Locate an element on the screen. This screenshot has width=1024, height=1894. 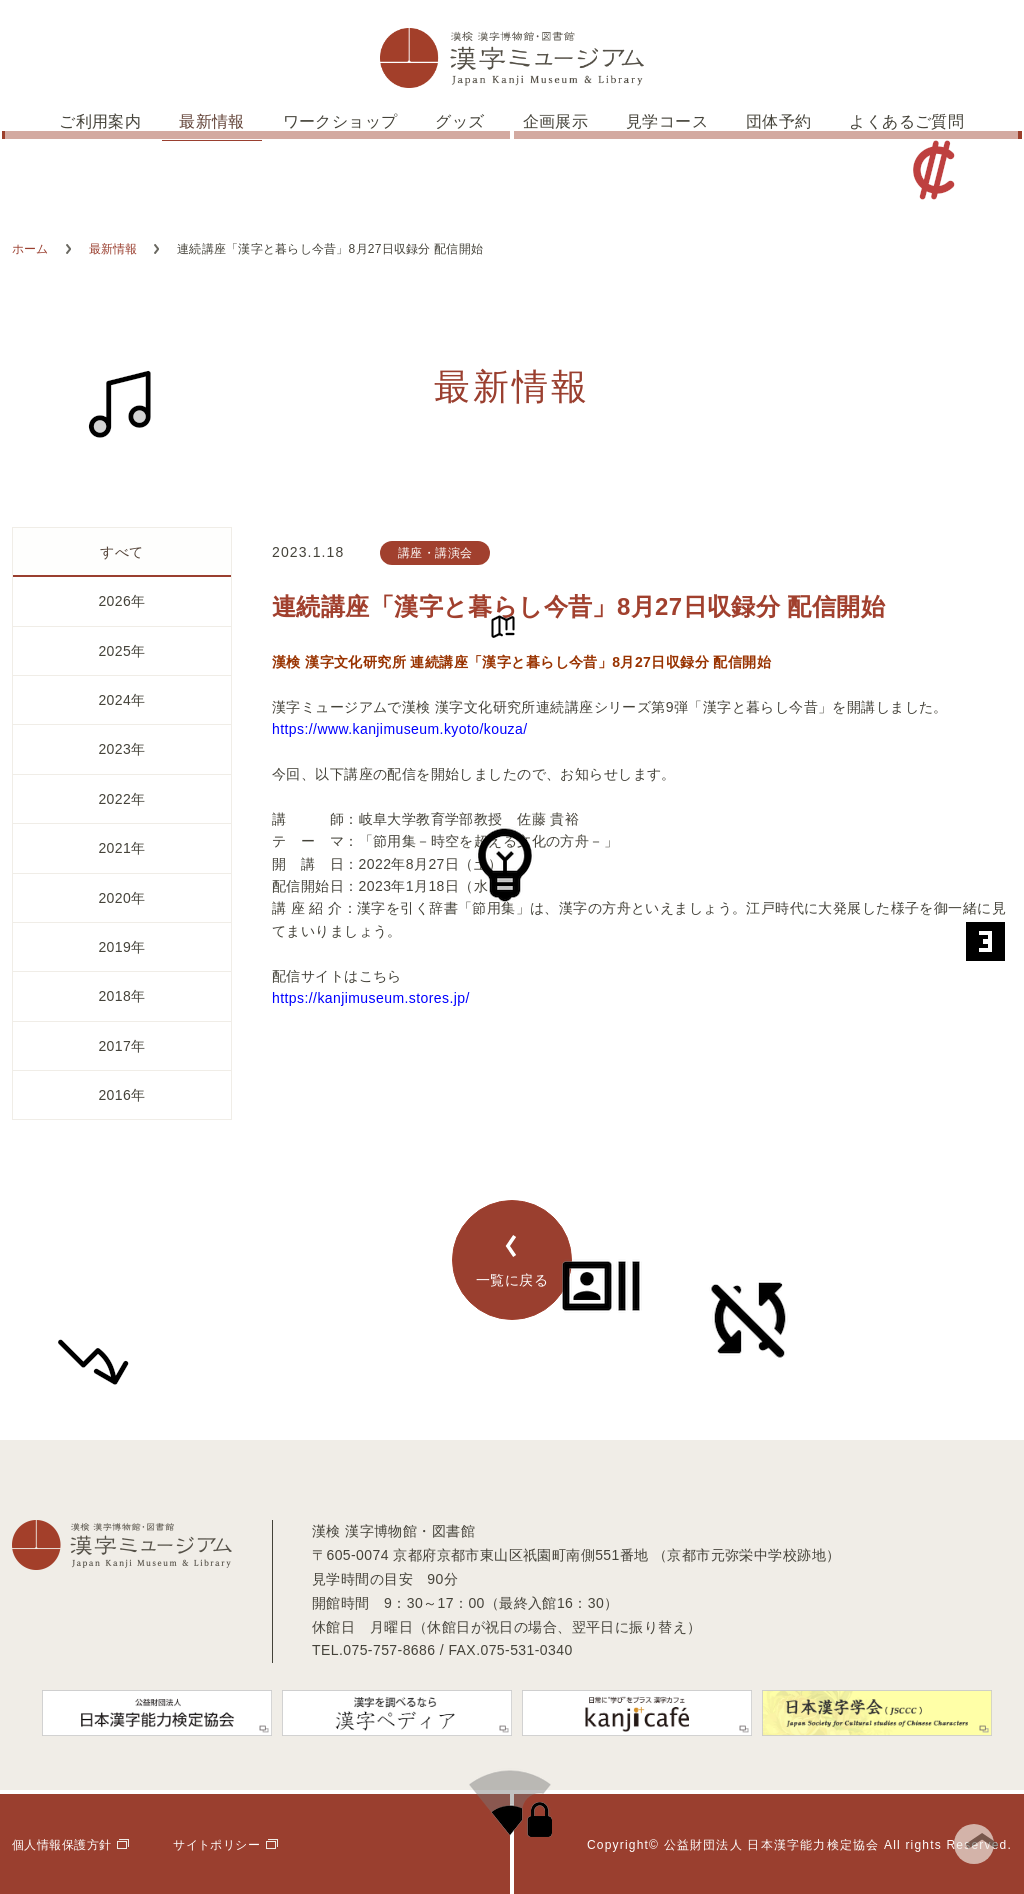
access music library or audio files is located at coordinates (123, 405).